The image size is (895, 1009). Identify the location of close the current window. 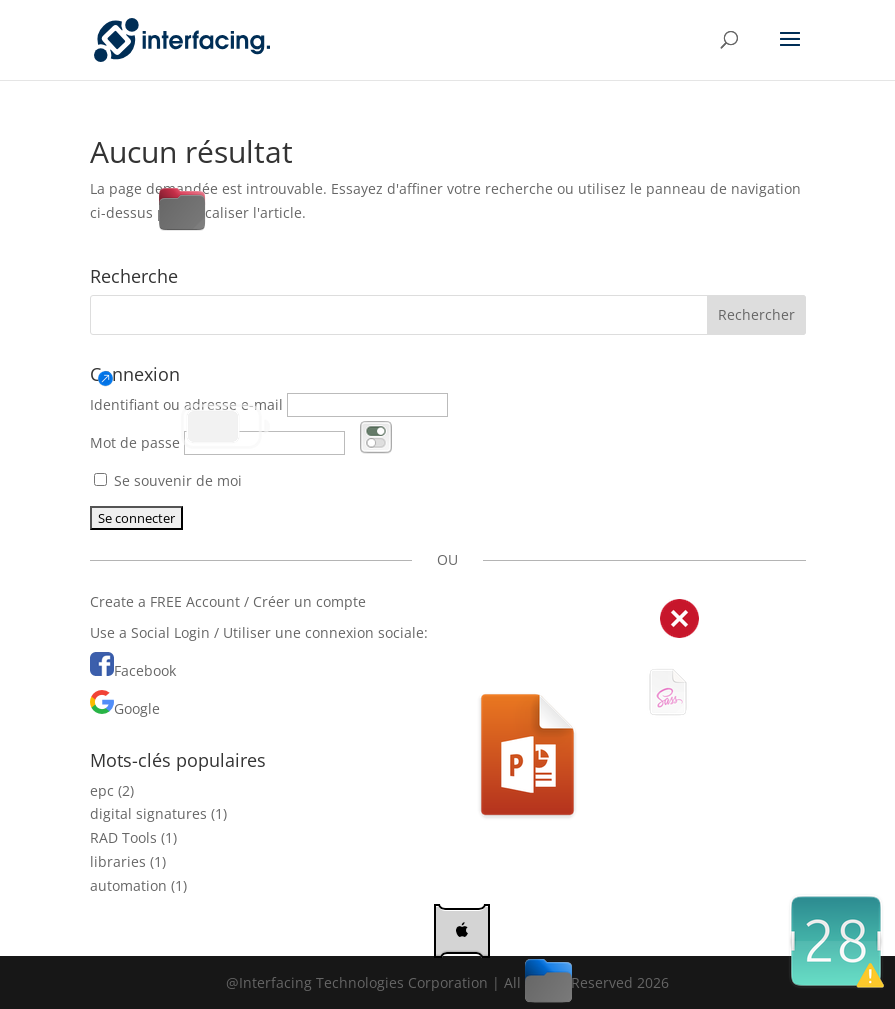
(679, 618).